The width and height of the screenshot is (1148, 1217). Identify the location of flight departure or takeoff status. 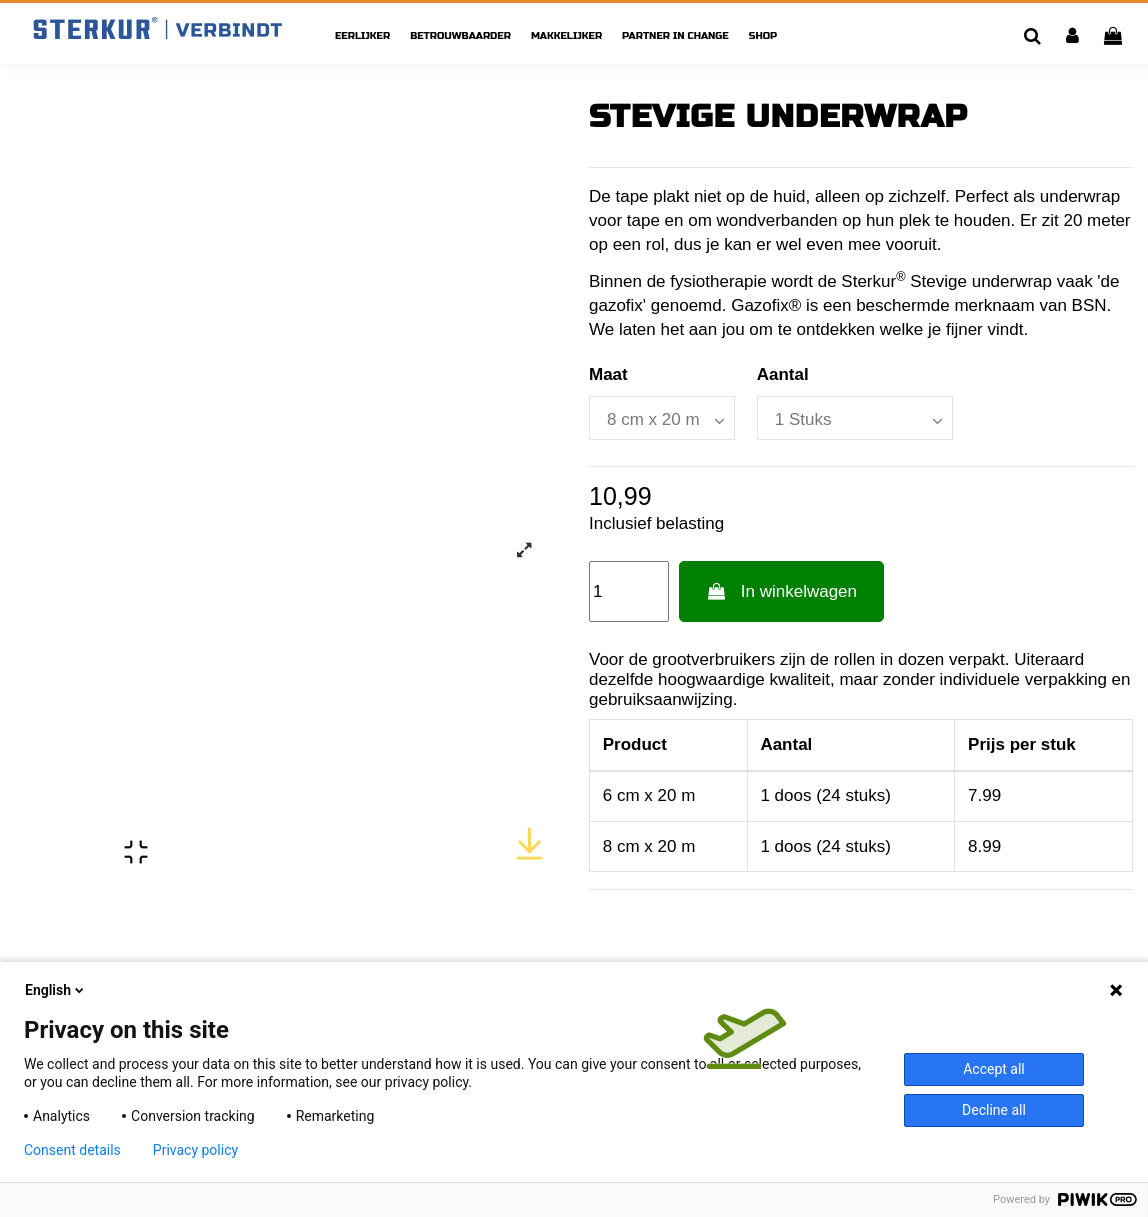
(745, 1036).